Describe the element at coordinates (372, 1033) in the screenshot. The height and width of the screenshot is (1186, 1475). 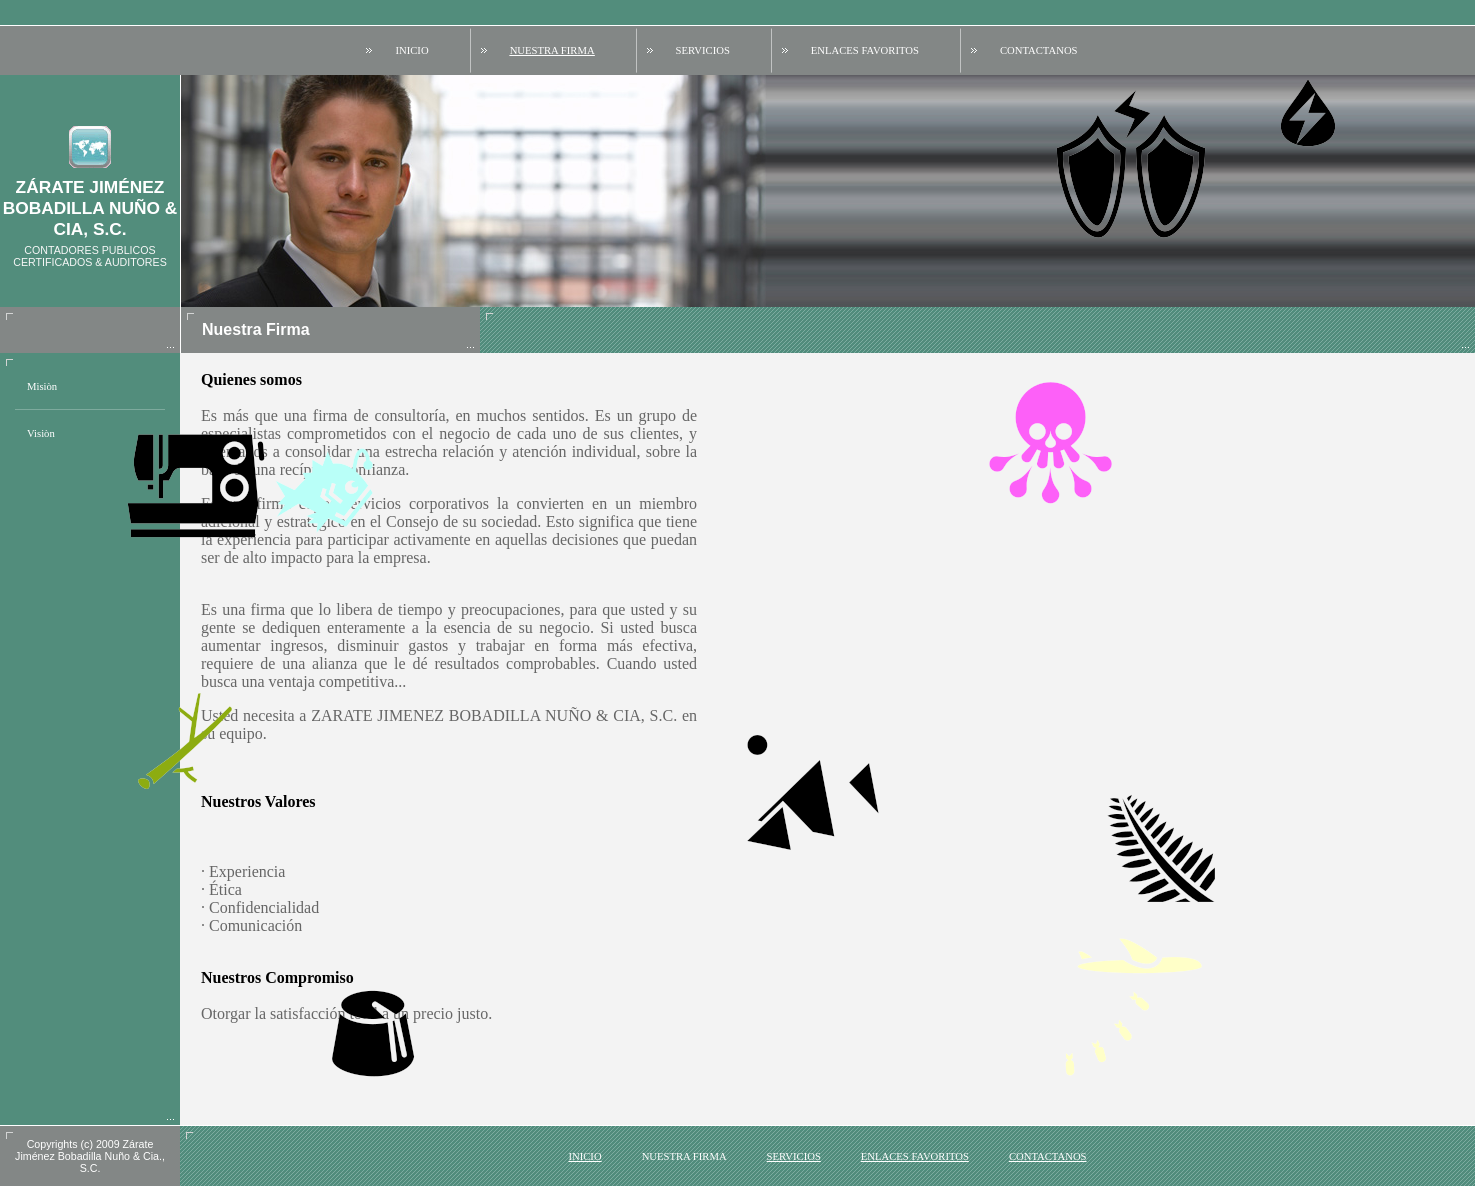
I see `select fez hat accessory for avatar` at that location.